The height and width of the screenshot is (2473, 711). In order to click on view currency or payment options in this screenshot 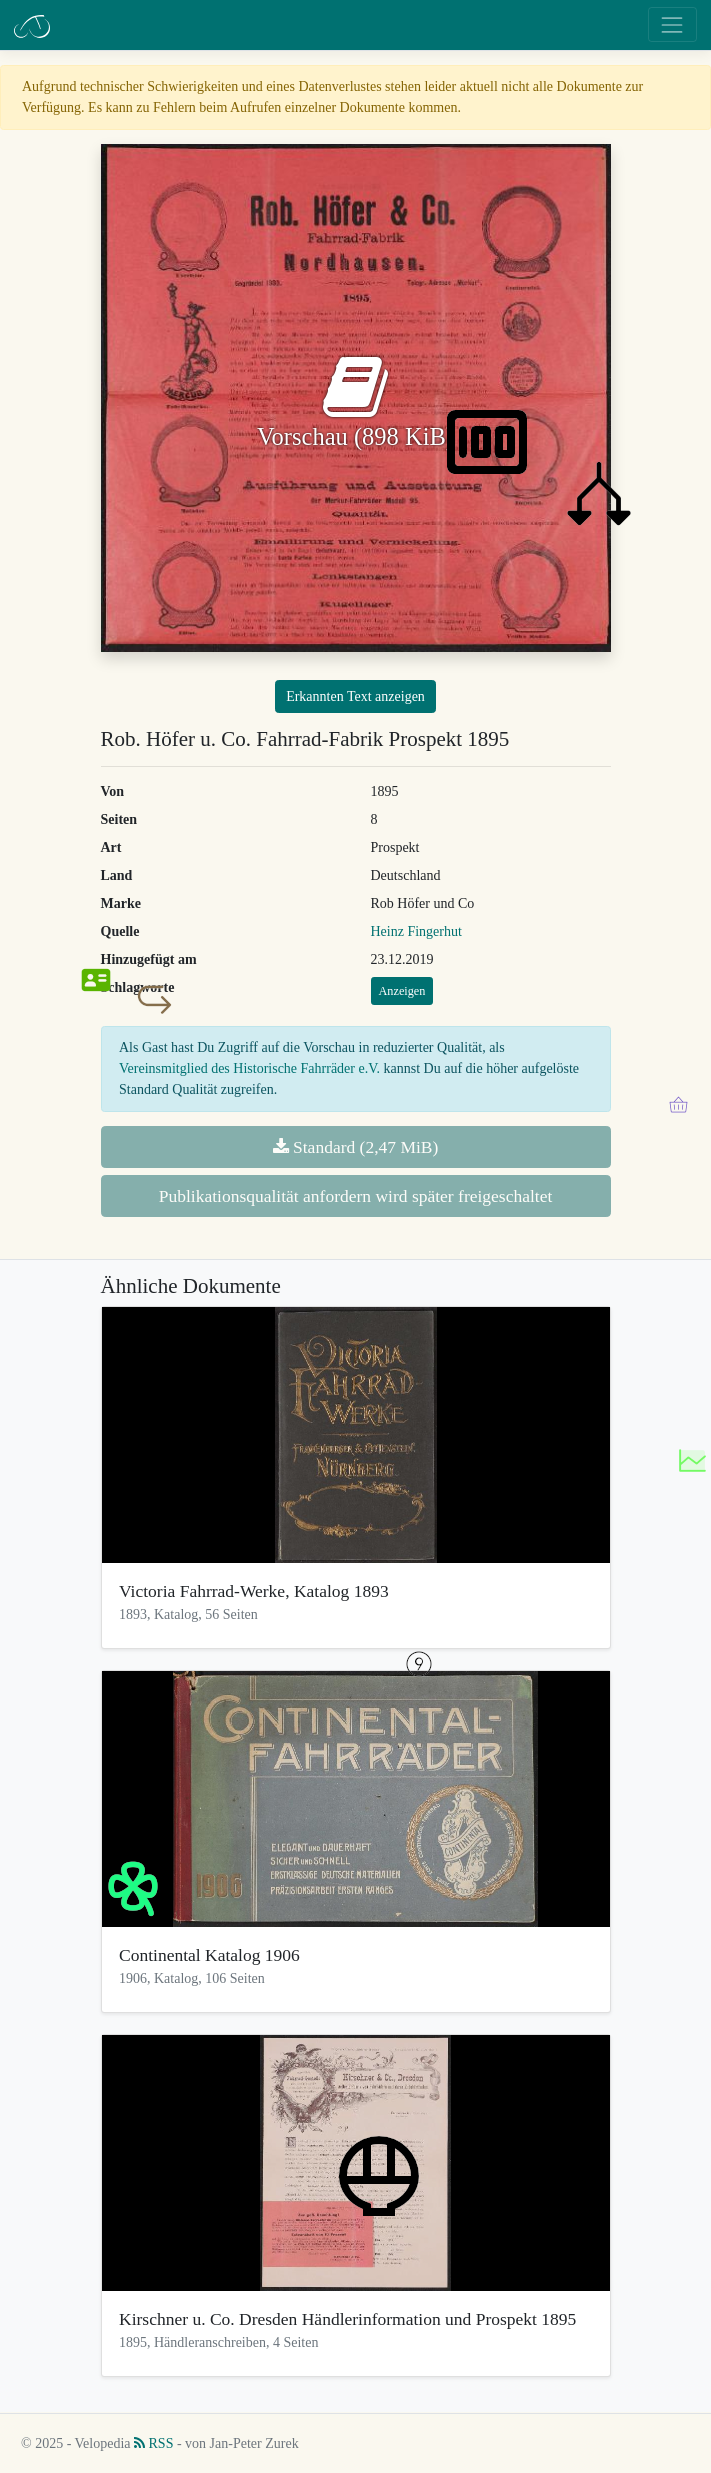, I will do `click(487, 442)`.